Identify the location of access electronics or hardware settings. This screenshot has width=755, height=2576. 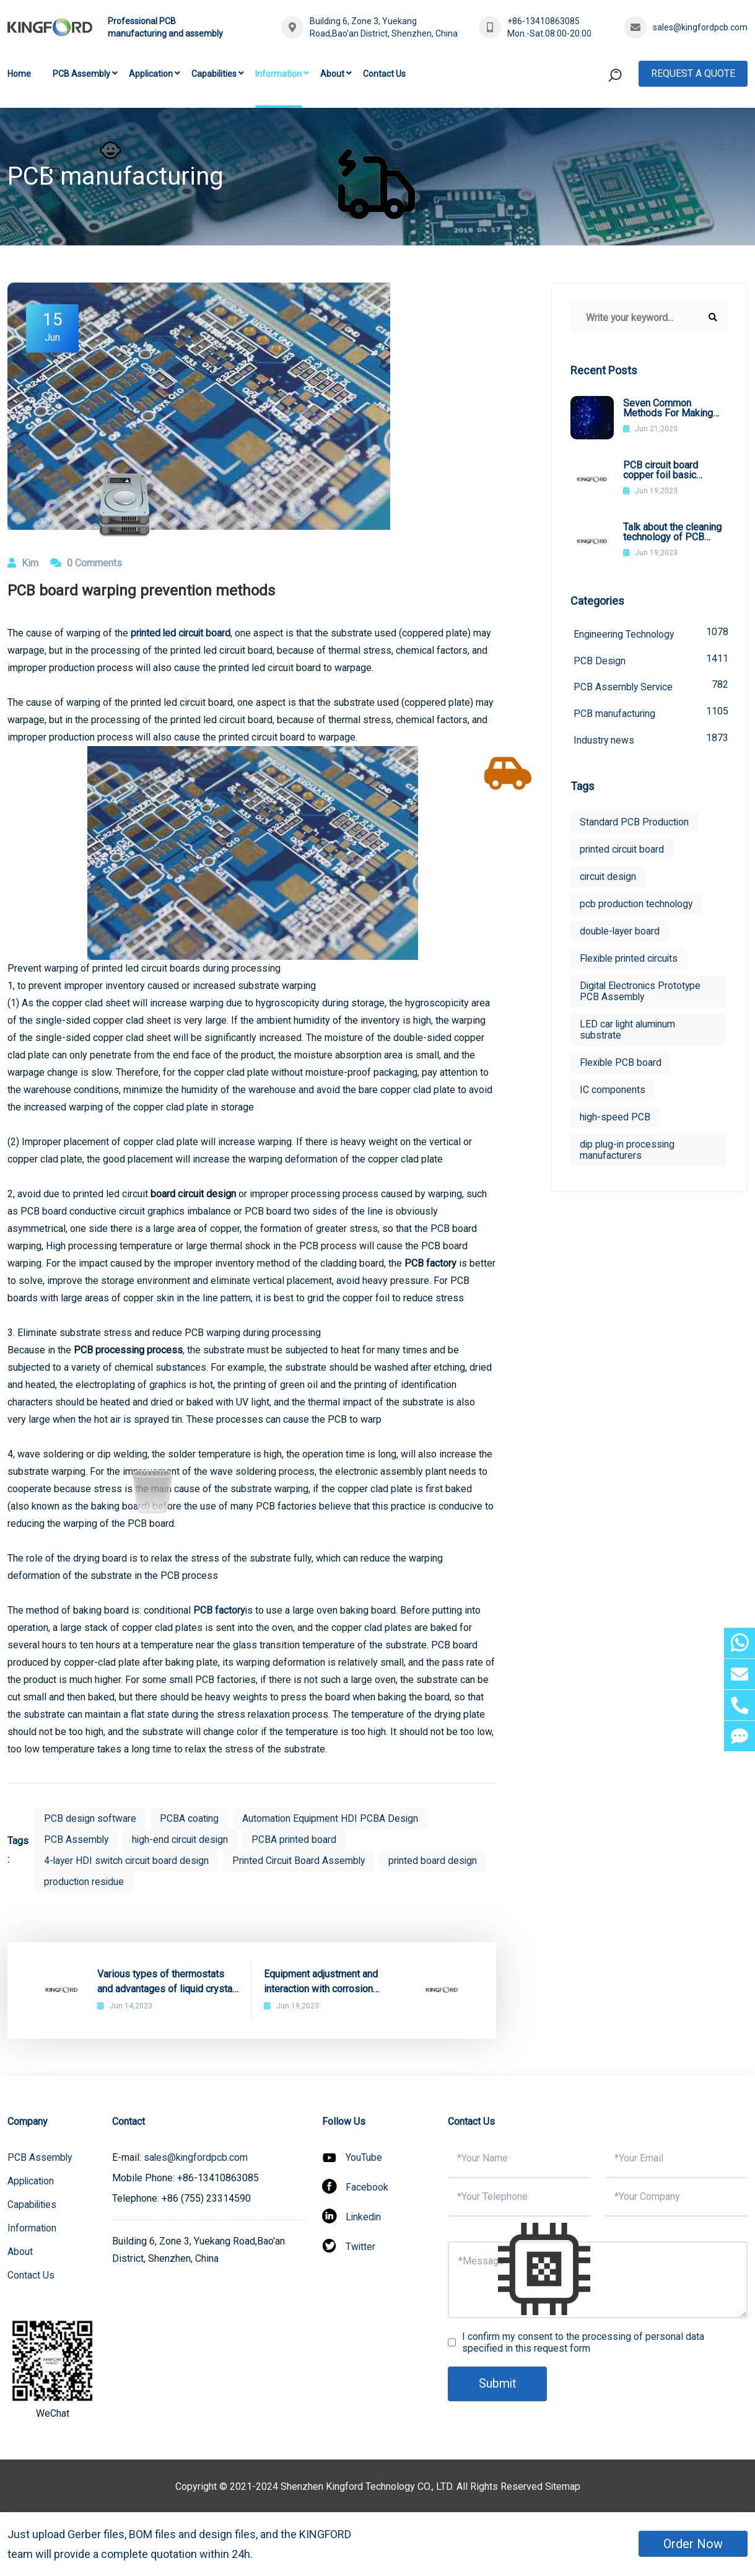
(544, 2269).